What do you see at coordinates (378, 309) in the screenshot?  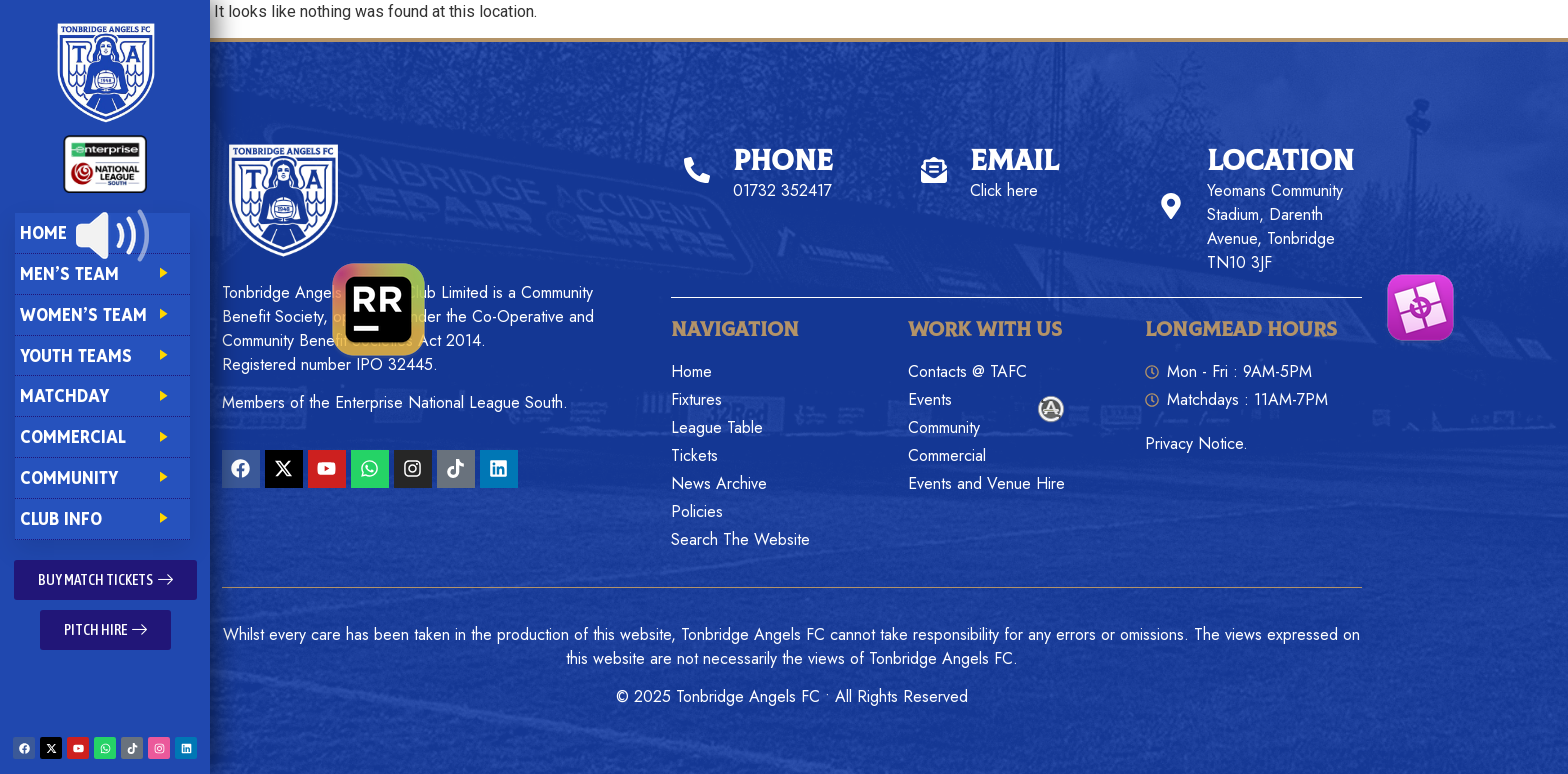 I see `launch rustrover IDE` at bounding box center [378, 309].